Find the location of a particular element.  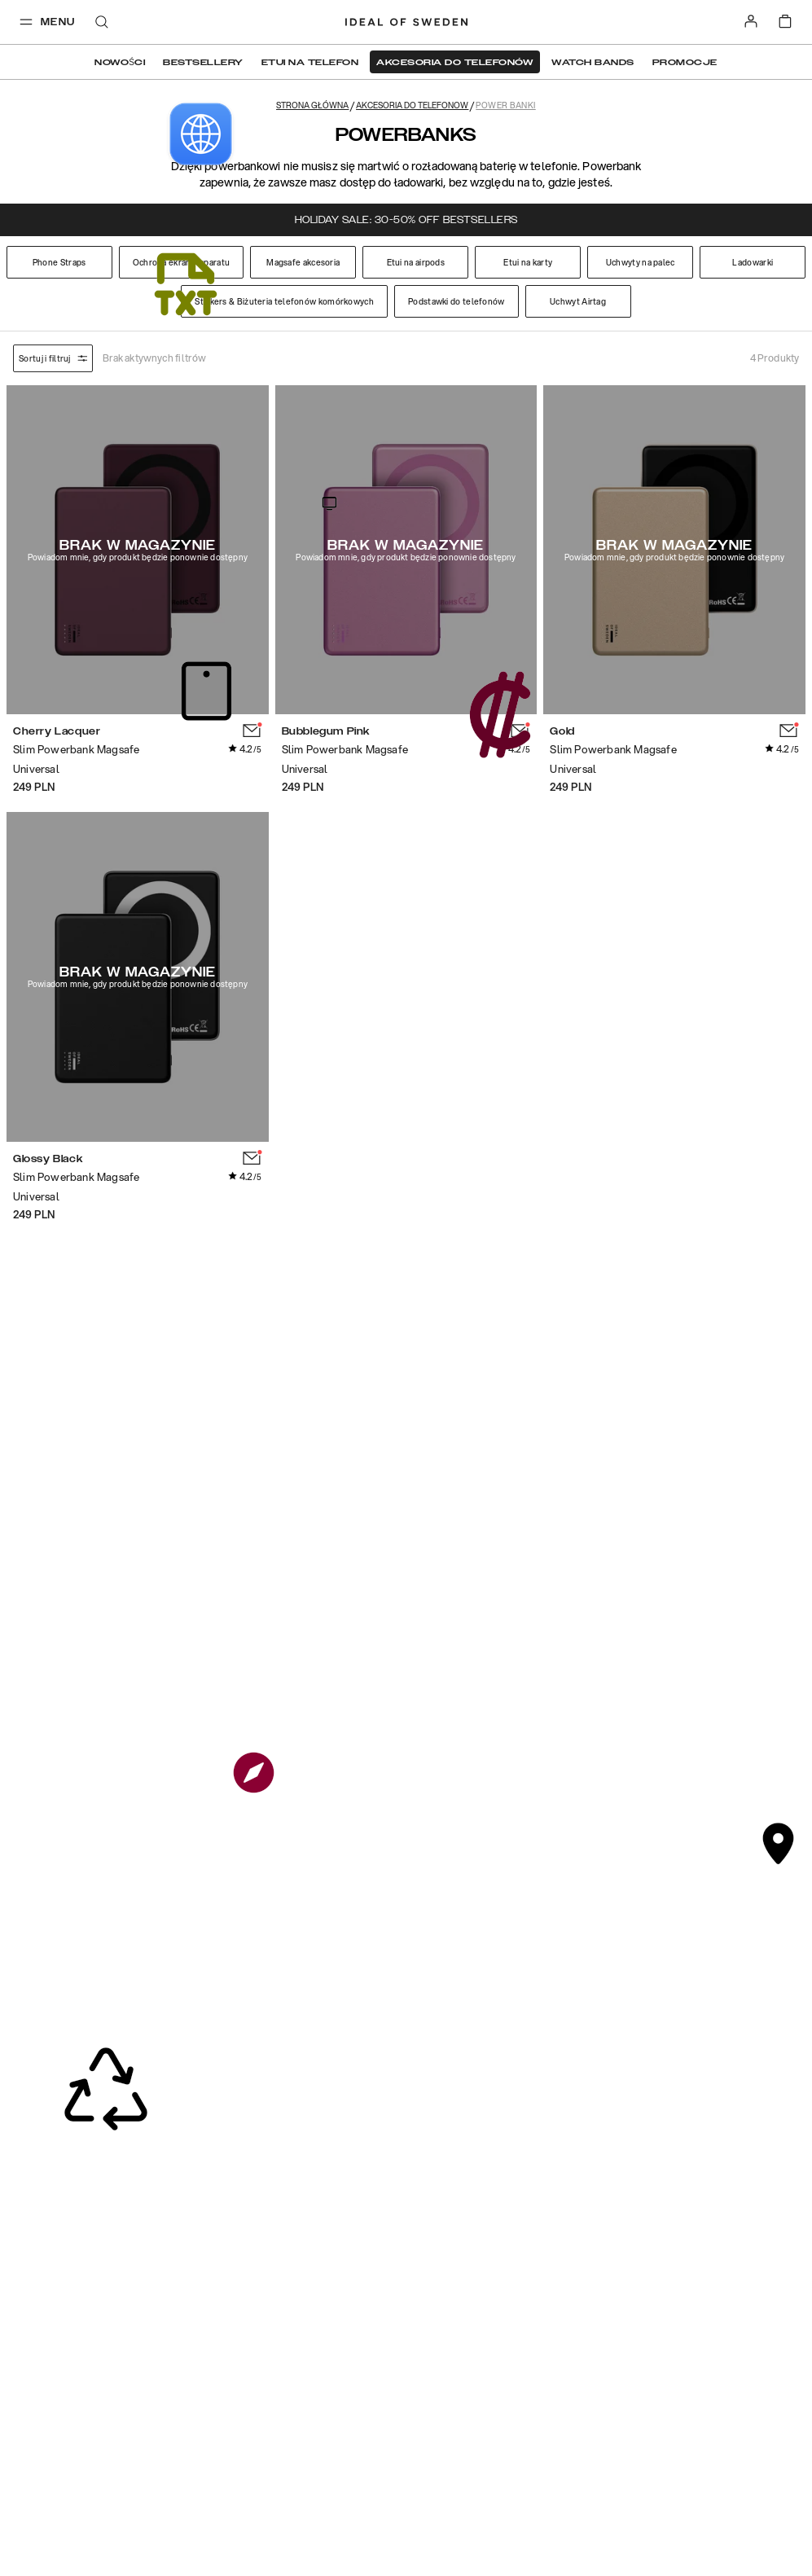

open a text file is located at coordinates (186, 287).